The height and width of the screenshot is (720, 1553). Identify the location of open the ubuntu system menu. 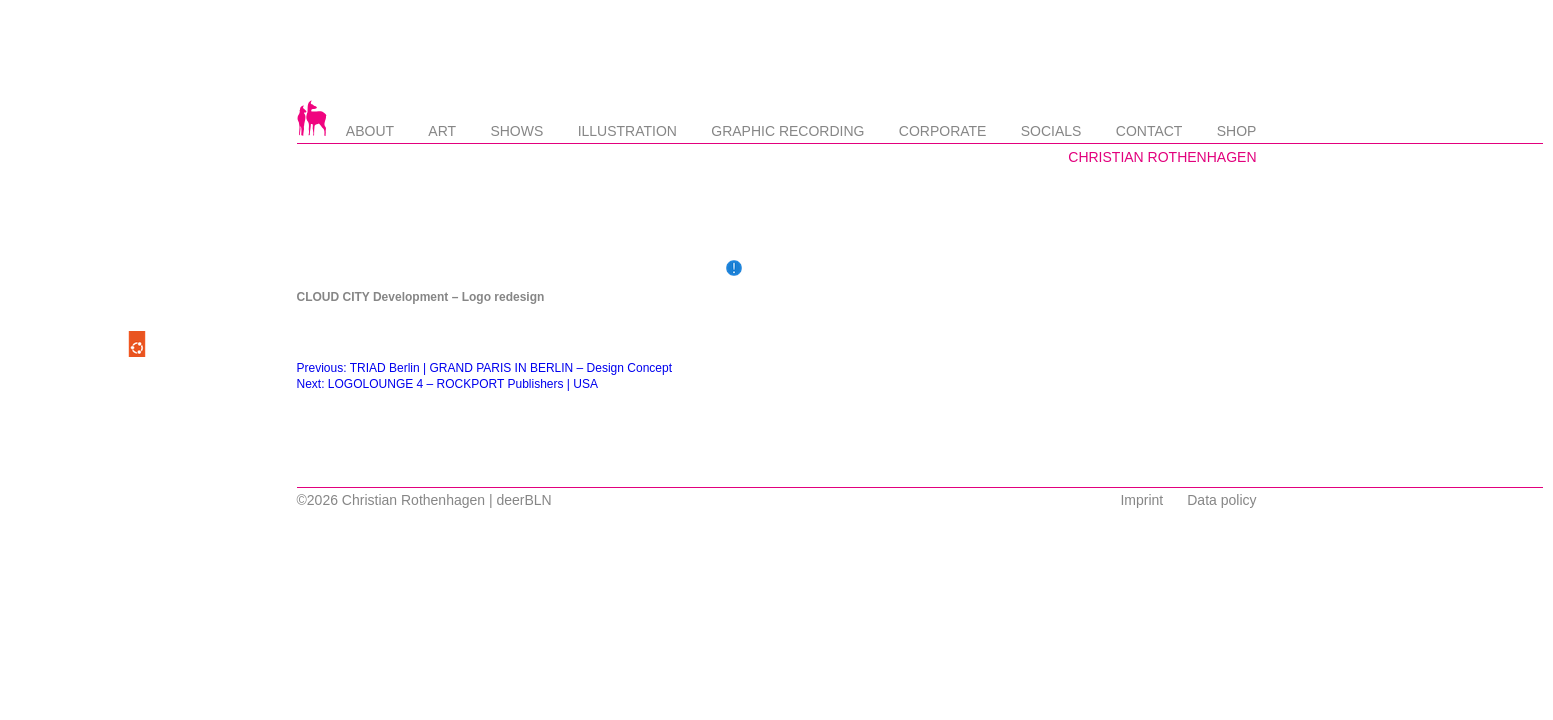
(137, 344).